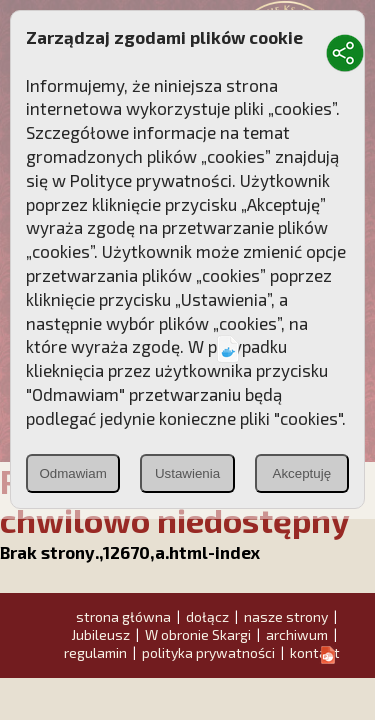  What do you see at coordinates (228, 349) in the screenshot?
I see `a dockerfile or docker configuration file` at bounding box center [228, 349].